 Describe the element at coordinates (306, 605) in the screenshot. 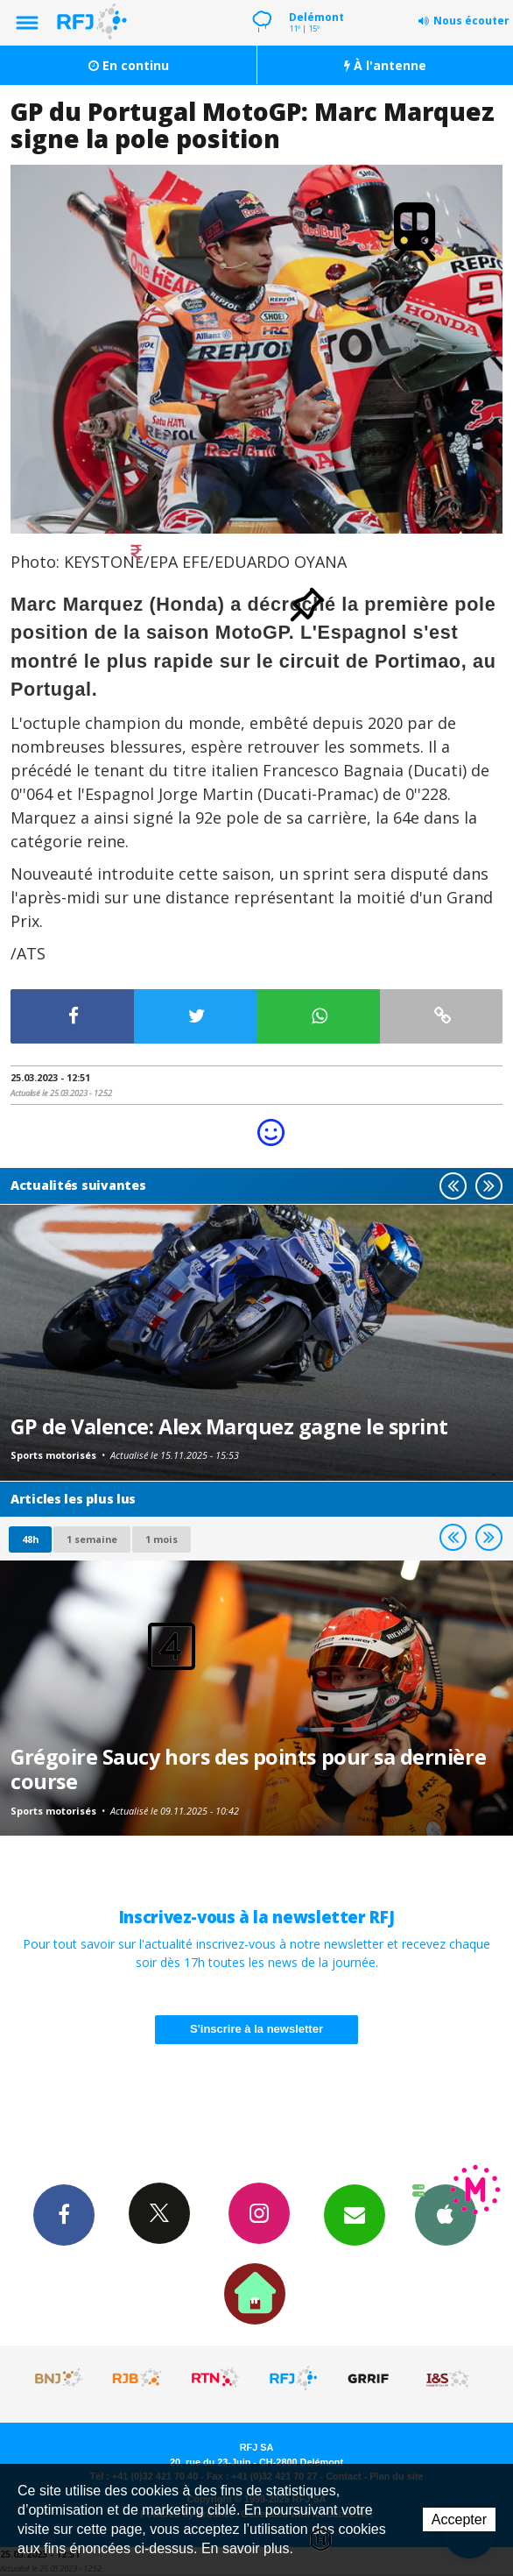

I see `pin item to keep it visible` at that location.